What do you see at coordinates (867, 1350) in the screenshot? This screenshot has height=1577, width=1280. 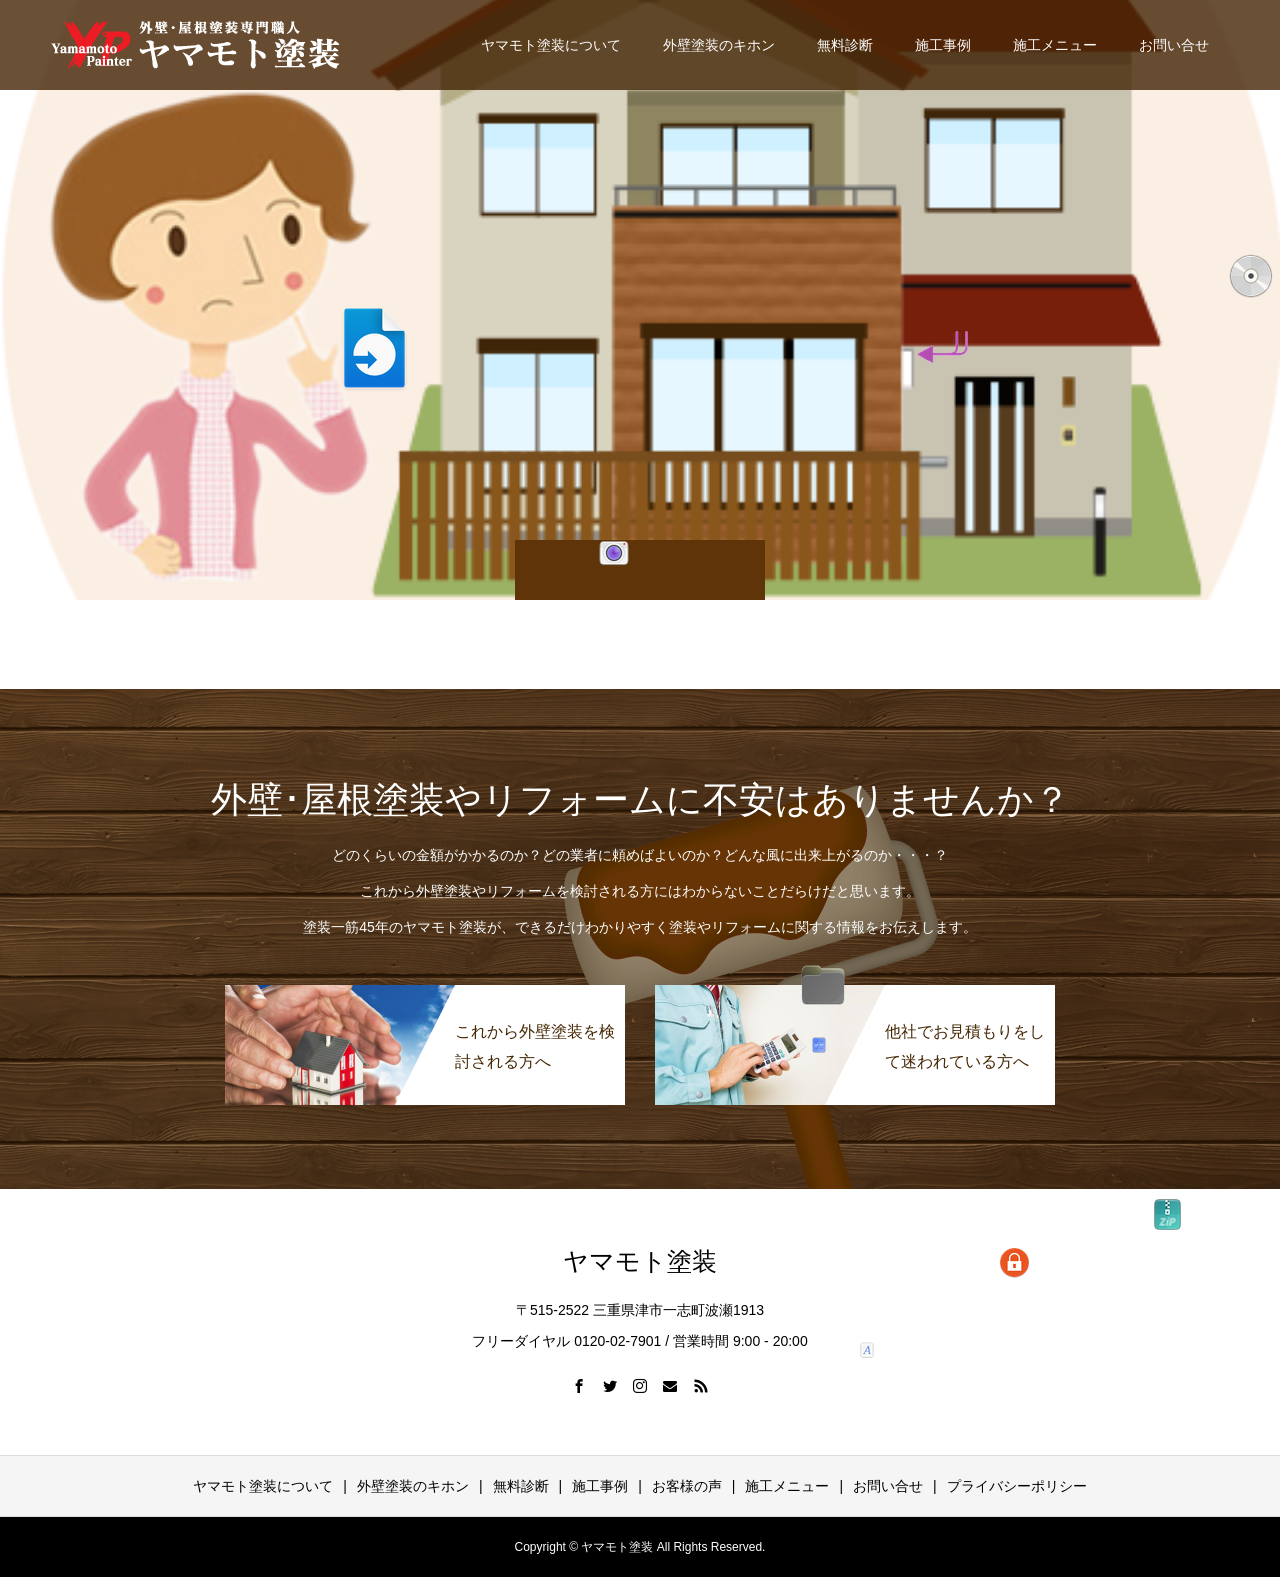 I see `an OpenType font file` at bounding box center [867, 1350].